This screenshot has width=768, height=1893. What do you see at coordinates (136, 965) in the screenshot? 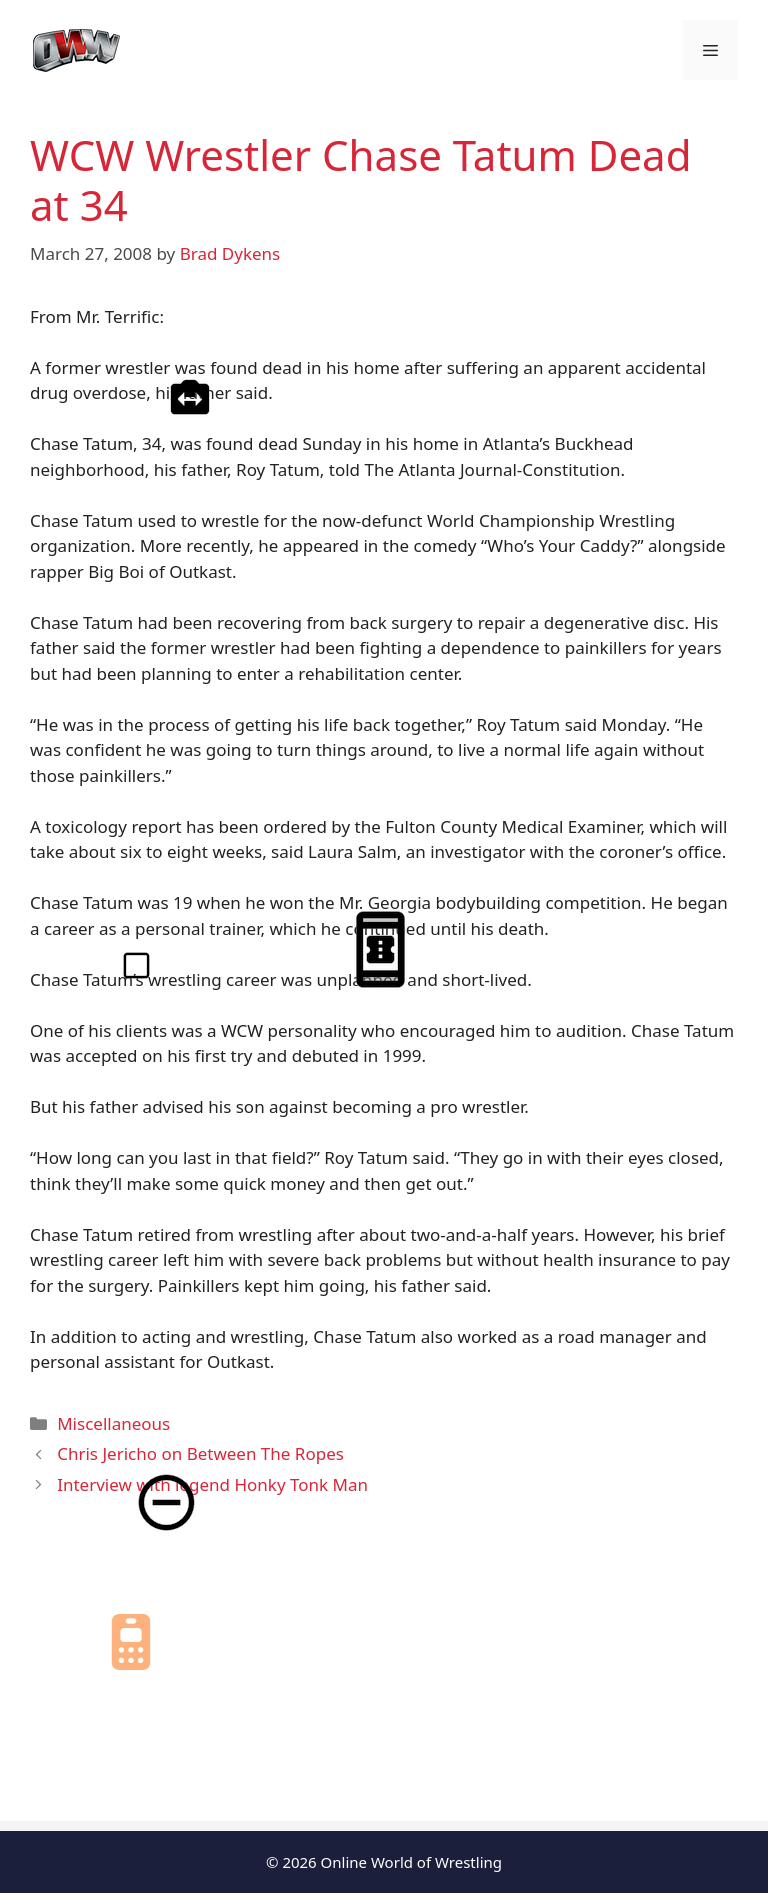
I see `define a selection area` at bounding box center [136, 965].